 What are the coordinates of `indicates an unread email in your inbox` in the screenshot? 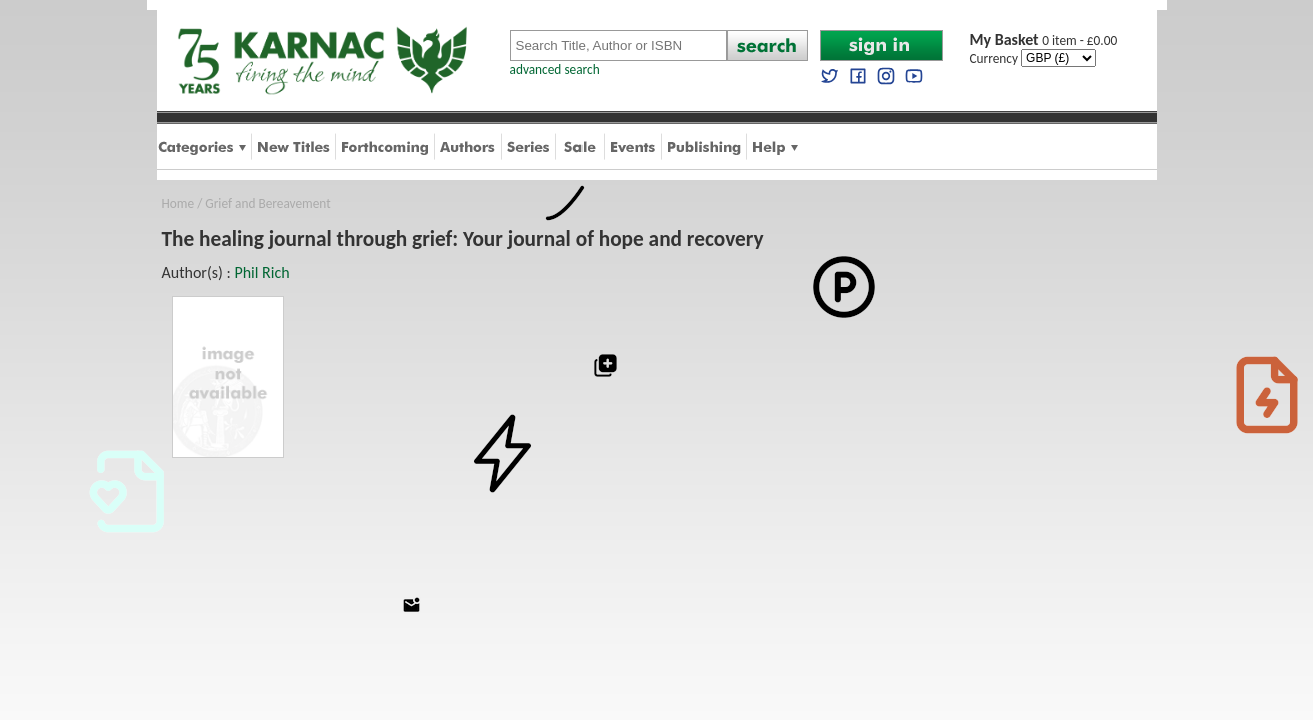 It's located at (411, 605).